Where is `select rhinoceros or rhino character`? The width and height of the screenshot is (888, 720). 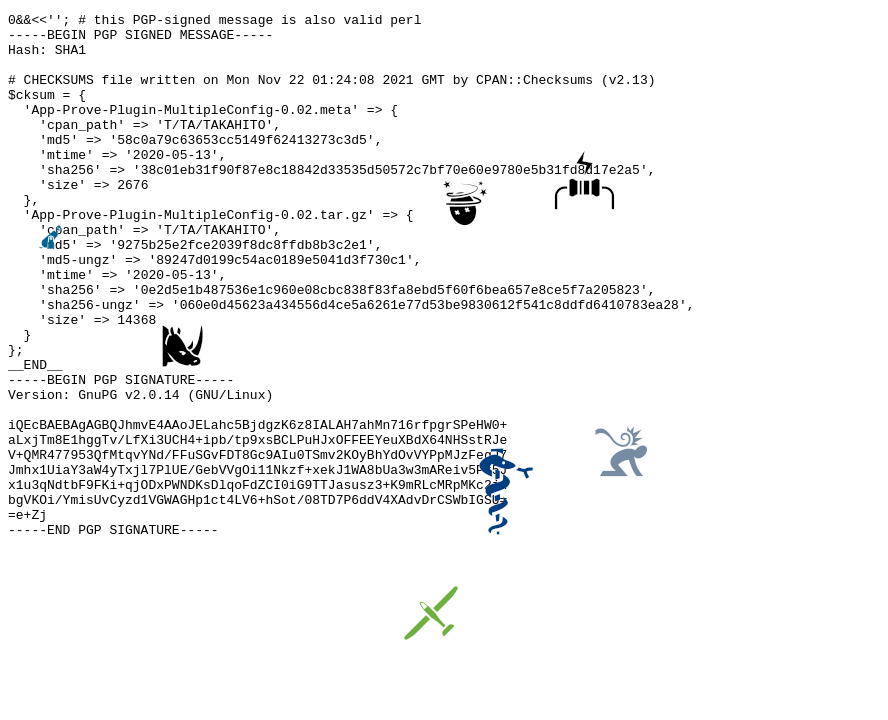
select rhinoceros or rhino character is located at coordinates (184, 345).